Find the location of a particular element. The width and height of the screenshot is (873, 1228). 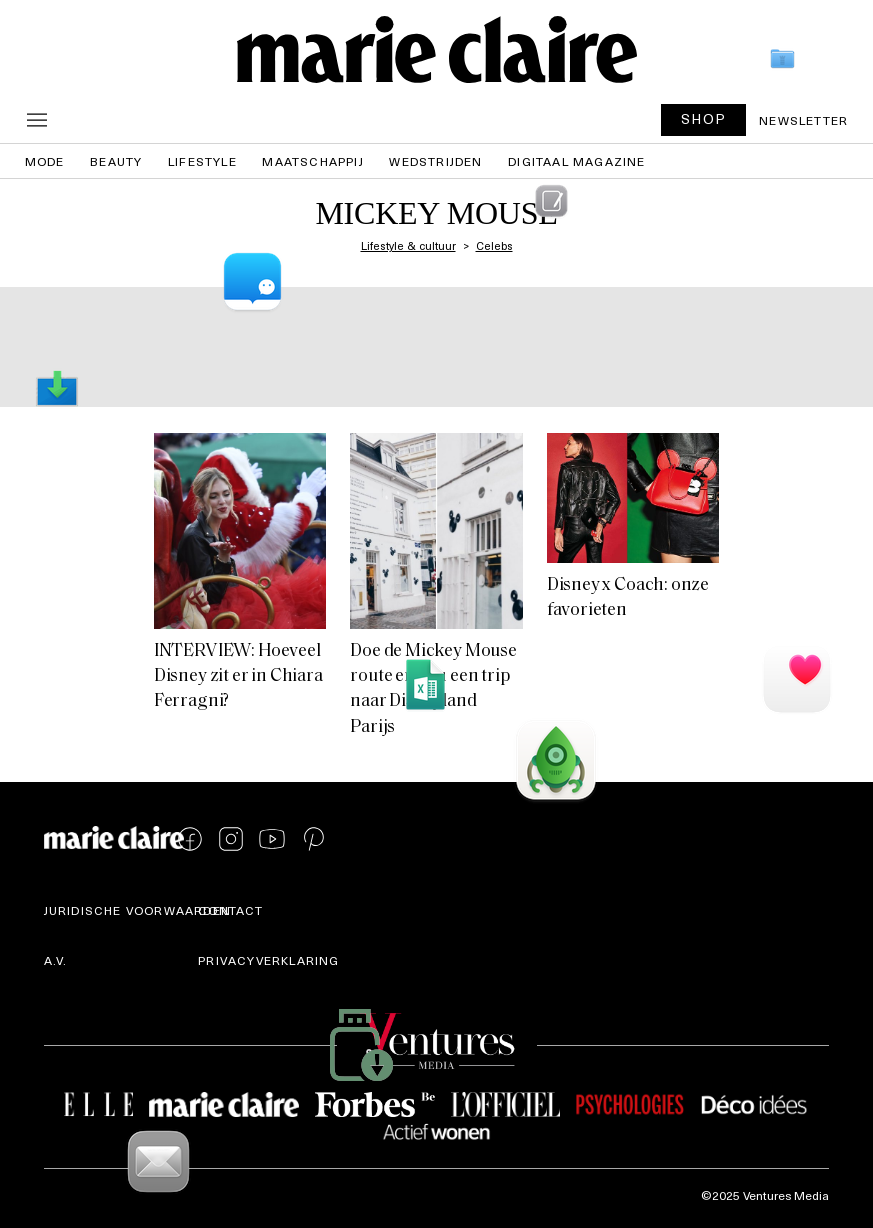

download or install a software package is located at coordinates (57, 389).